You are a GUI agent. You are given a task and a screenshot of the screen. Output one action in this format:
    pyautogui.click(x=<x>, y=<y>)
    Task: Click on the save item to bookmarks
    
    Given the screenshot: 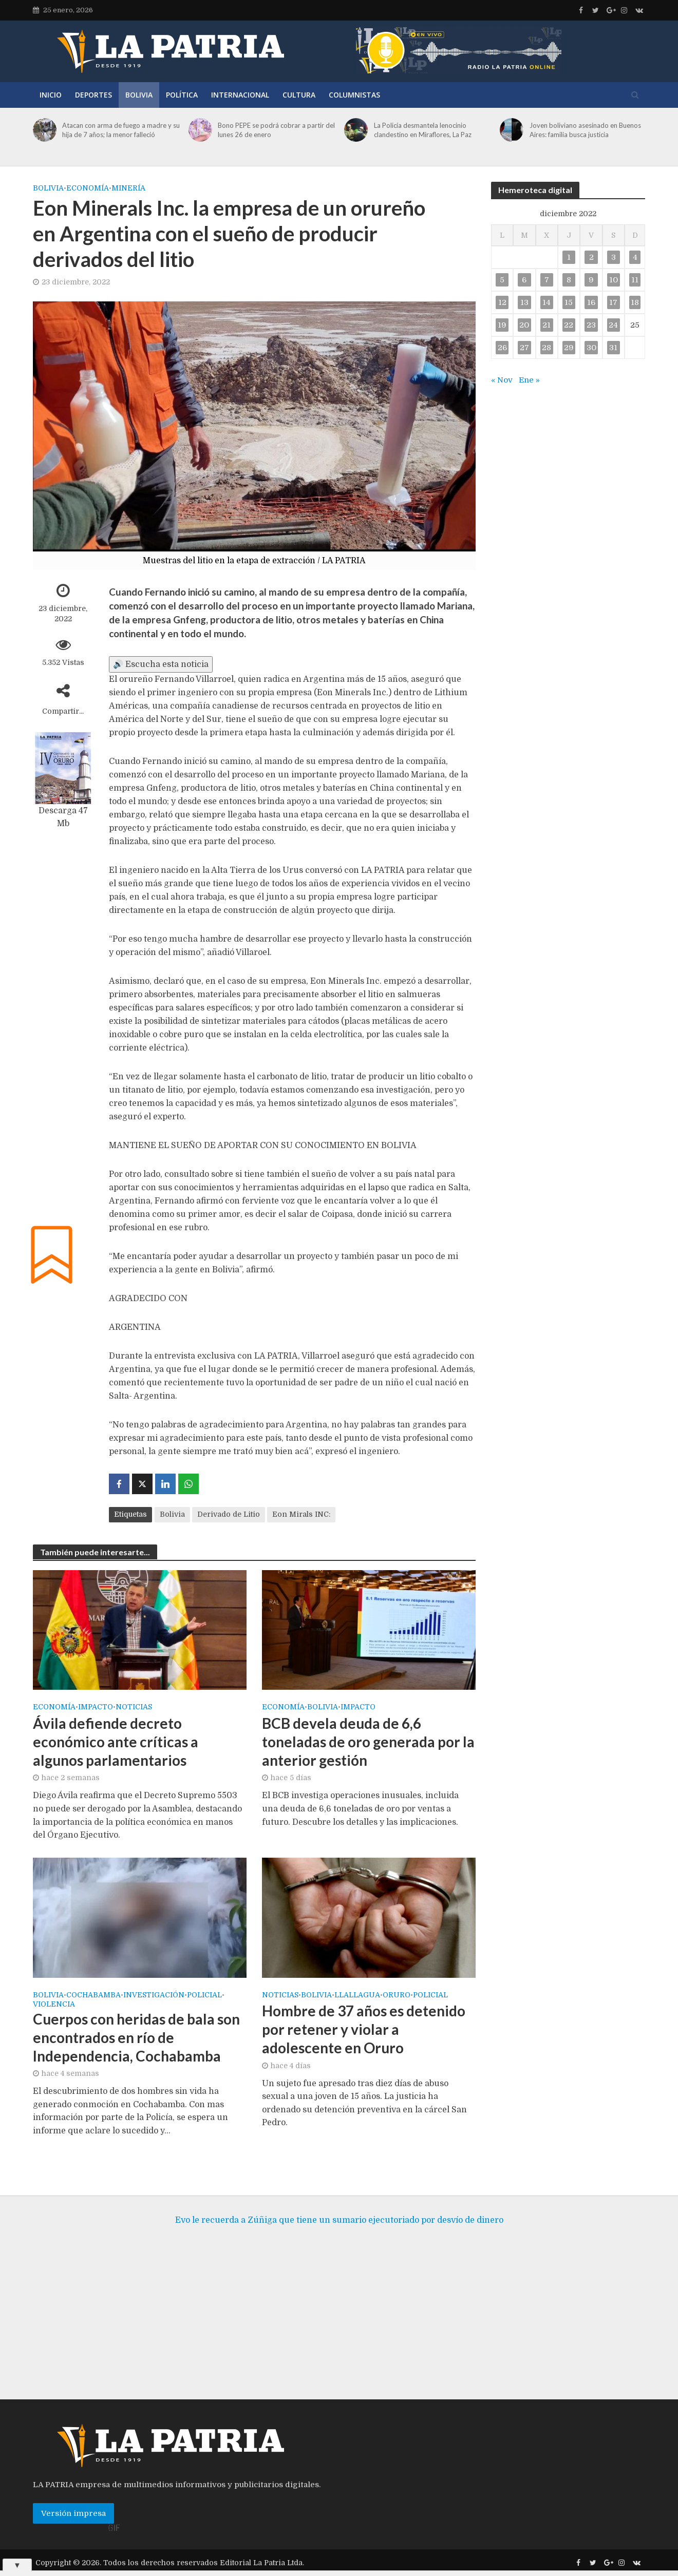 What is the action you would take?
    pyautogui.click(x=51, y=1253)
    